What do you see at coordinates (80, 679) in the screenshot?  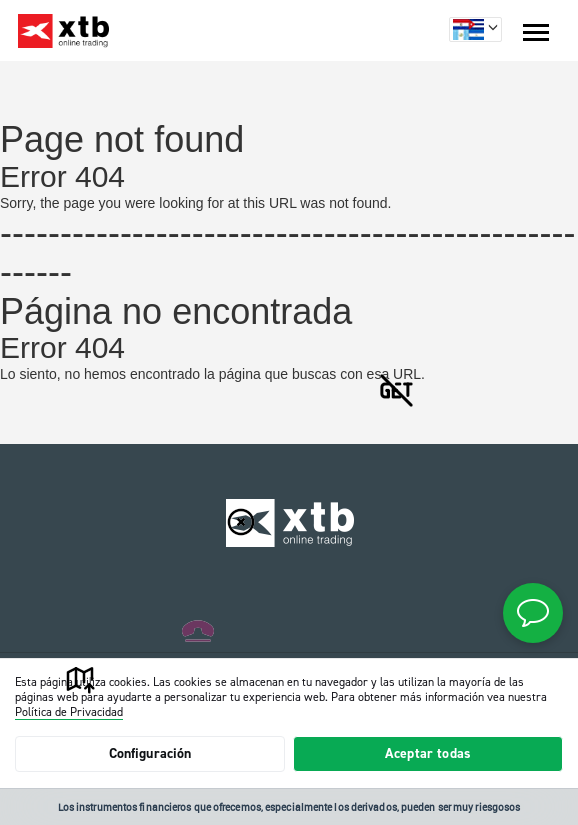 I see `upload or share your current map location` at bounding box center [80, 679].